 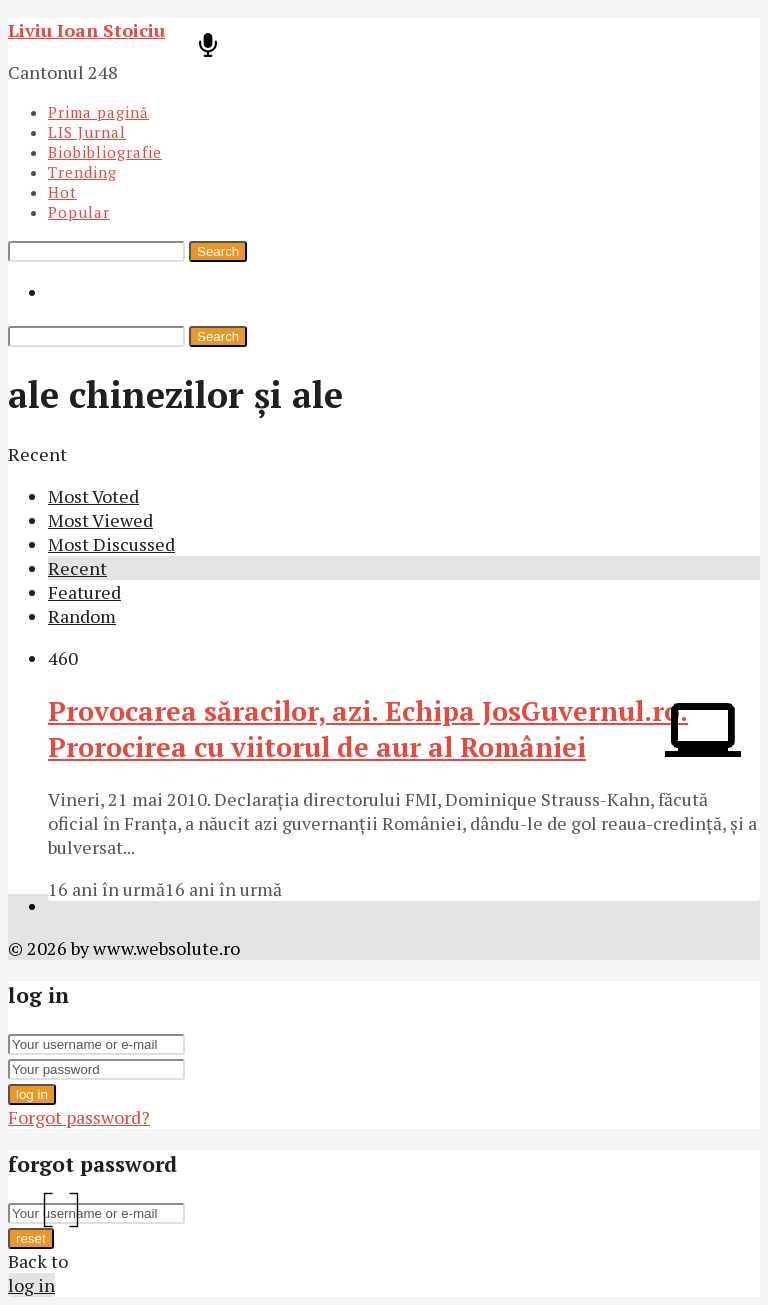 What do you see at coordinates (208, 45) in the screenshot?
I see `tap to start voice recording` at bounding box center [208, 45].